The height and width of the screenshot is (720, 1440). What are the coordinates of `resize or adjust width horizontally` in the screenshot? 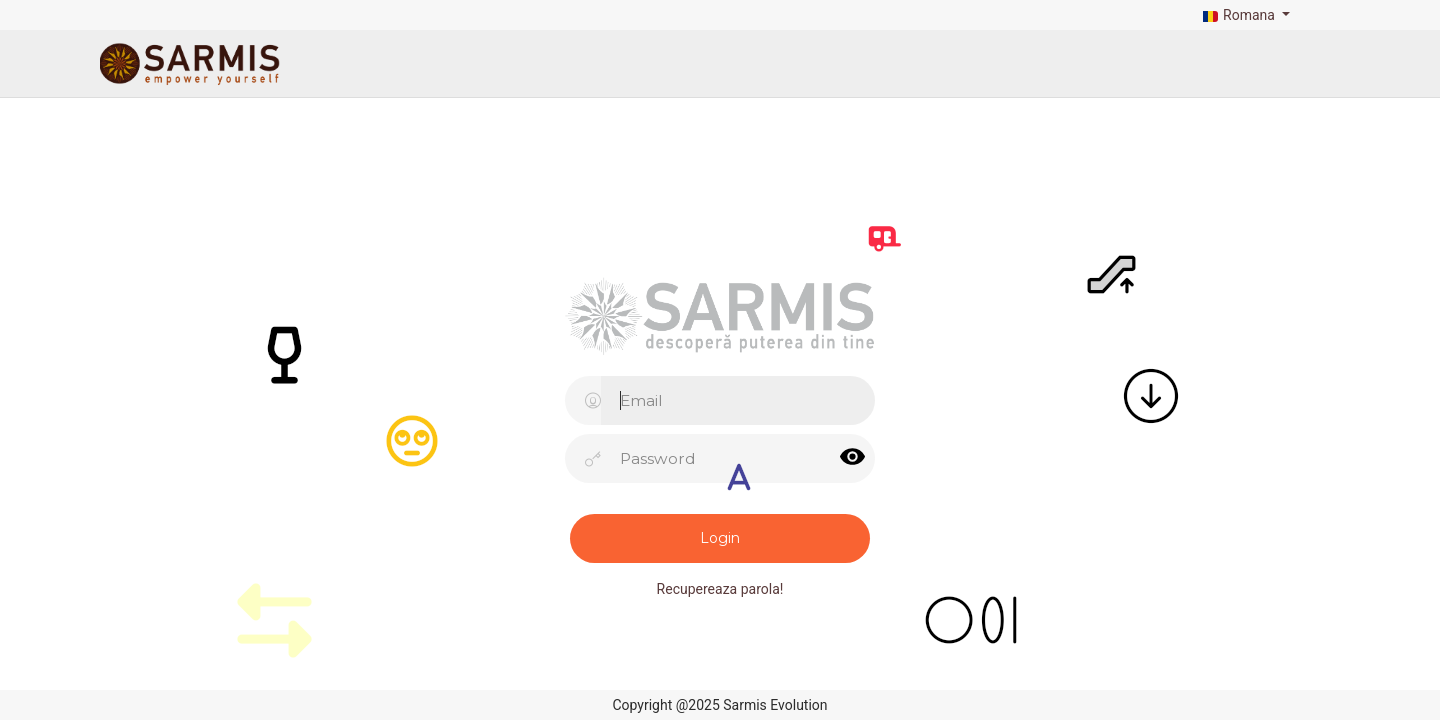 It's located at (274, 620).